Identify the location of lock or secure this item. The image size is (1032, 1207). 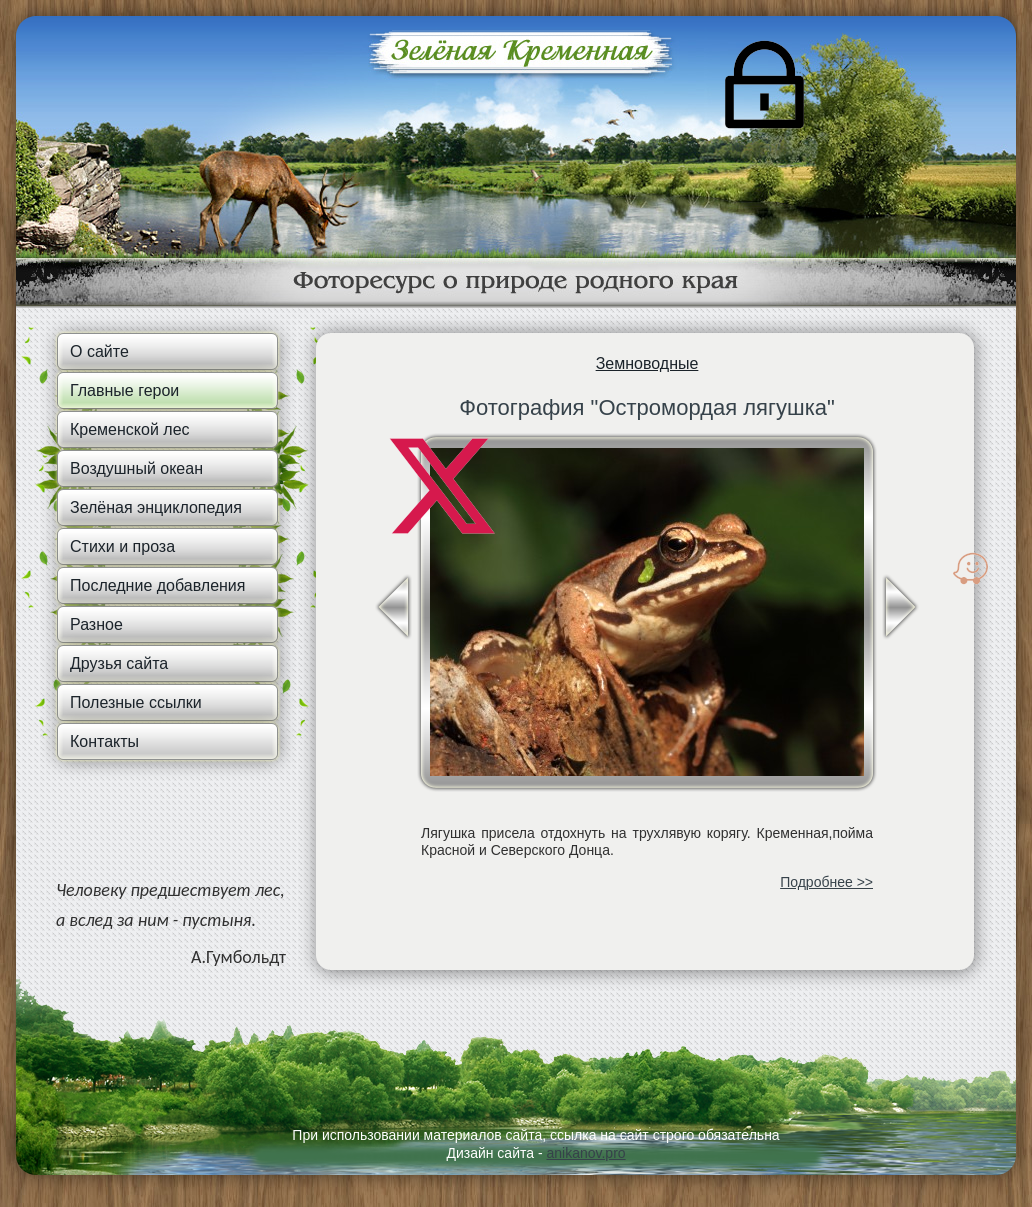
(764, 84).